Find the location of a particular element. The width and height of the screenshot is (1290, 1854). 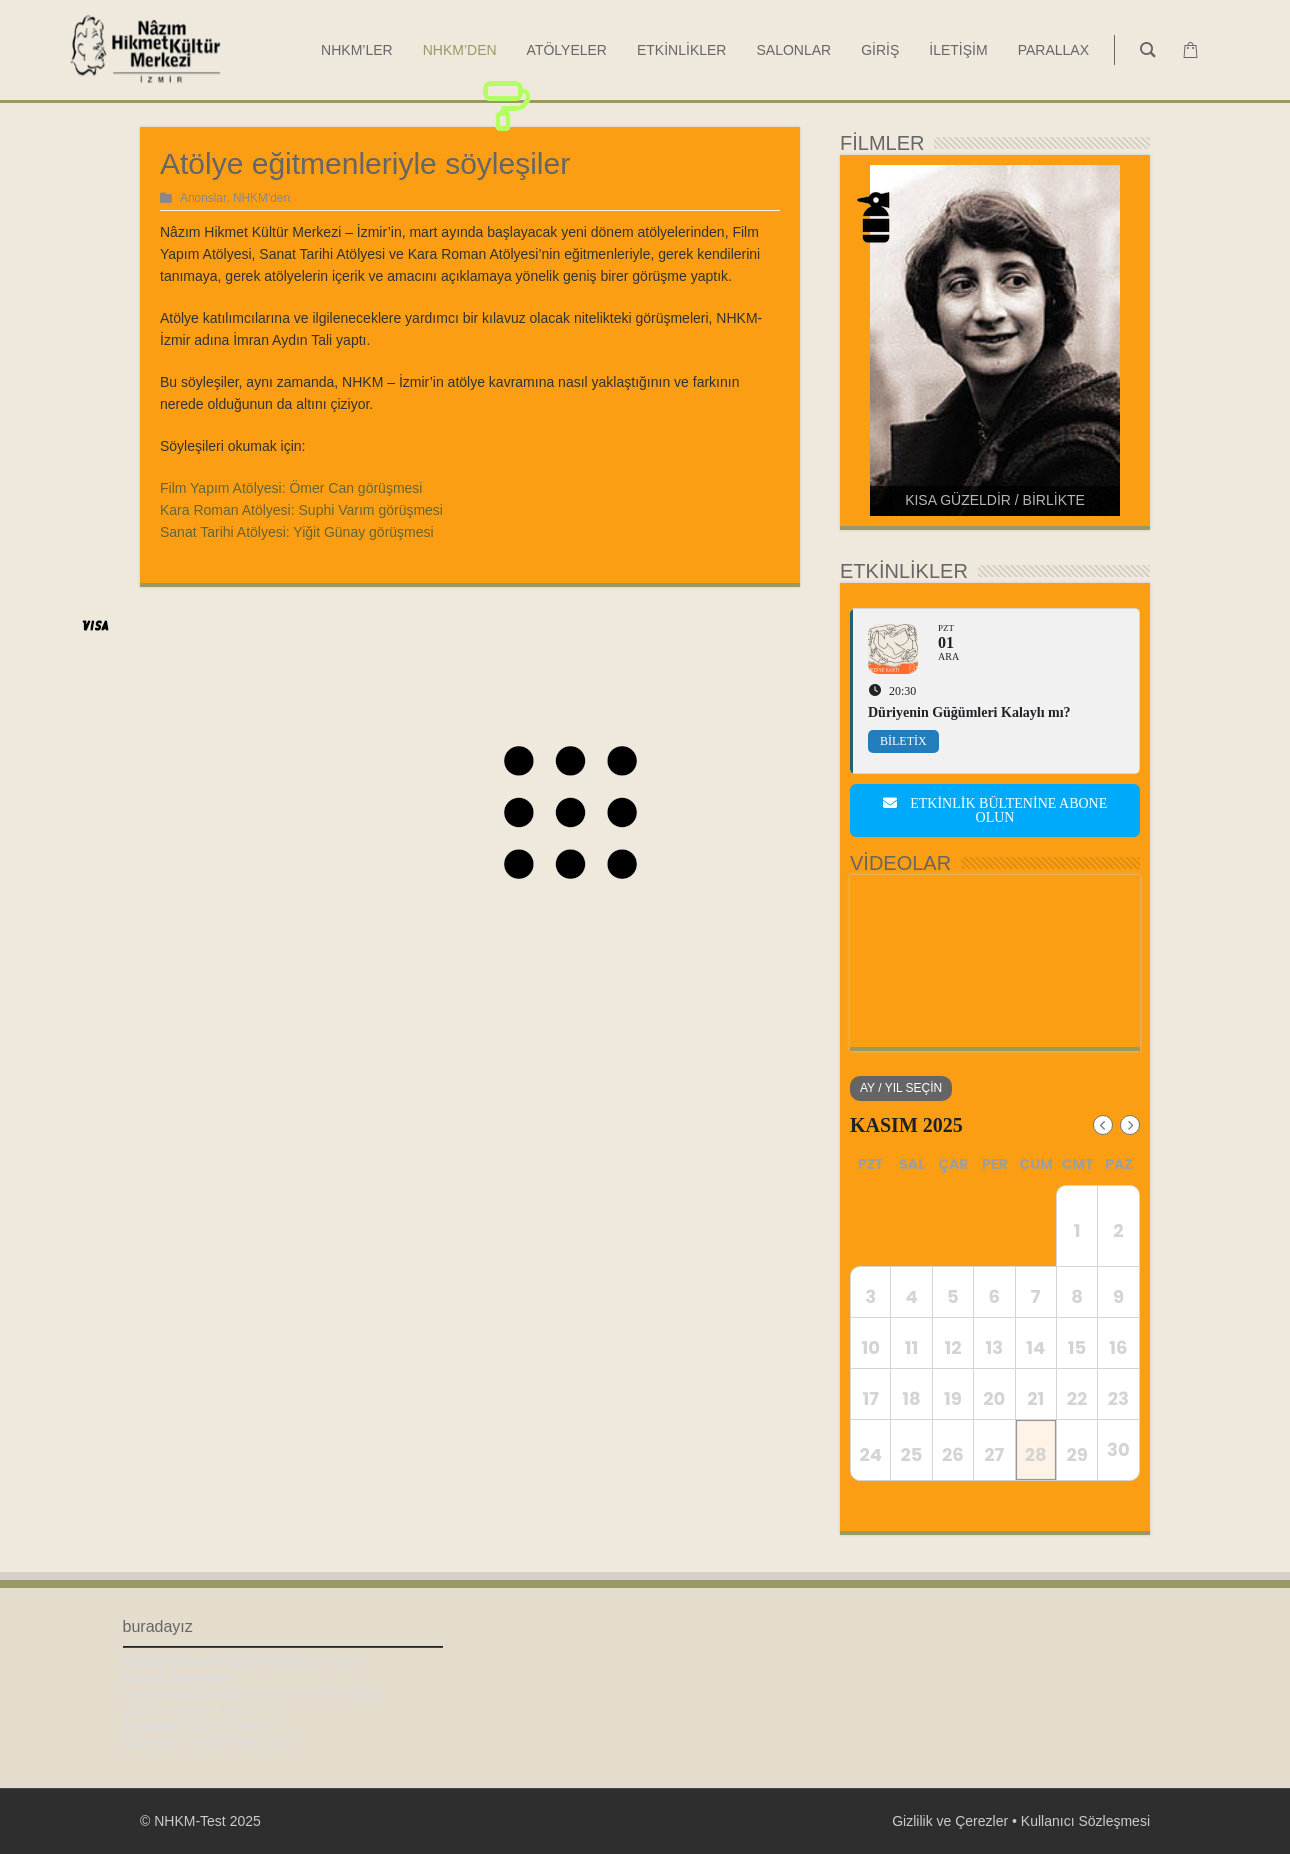

open app drawer or launcher is located at coordinates (570, 812).